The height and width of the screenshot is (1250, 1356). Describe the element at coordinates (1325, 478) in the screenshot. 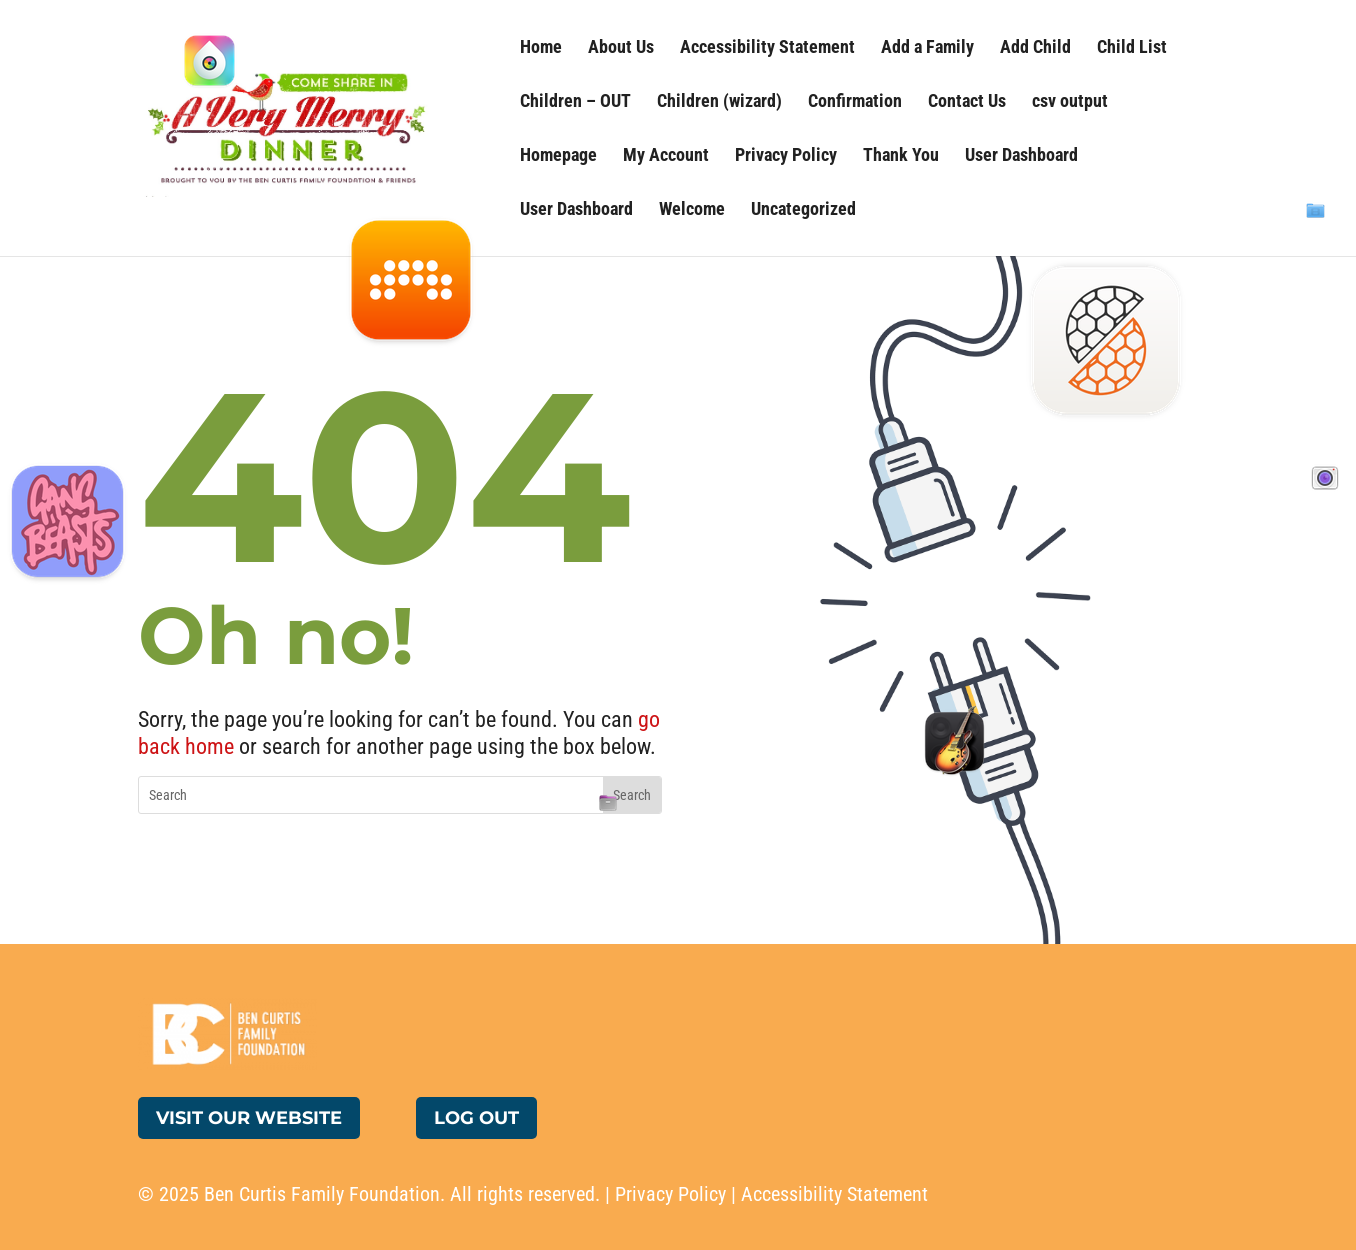

I see `open the camera app` at that location.